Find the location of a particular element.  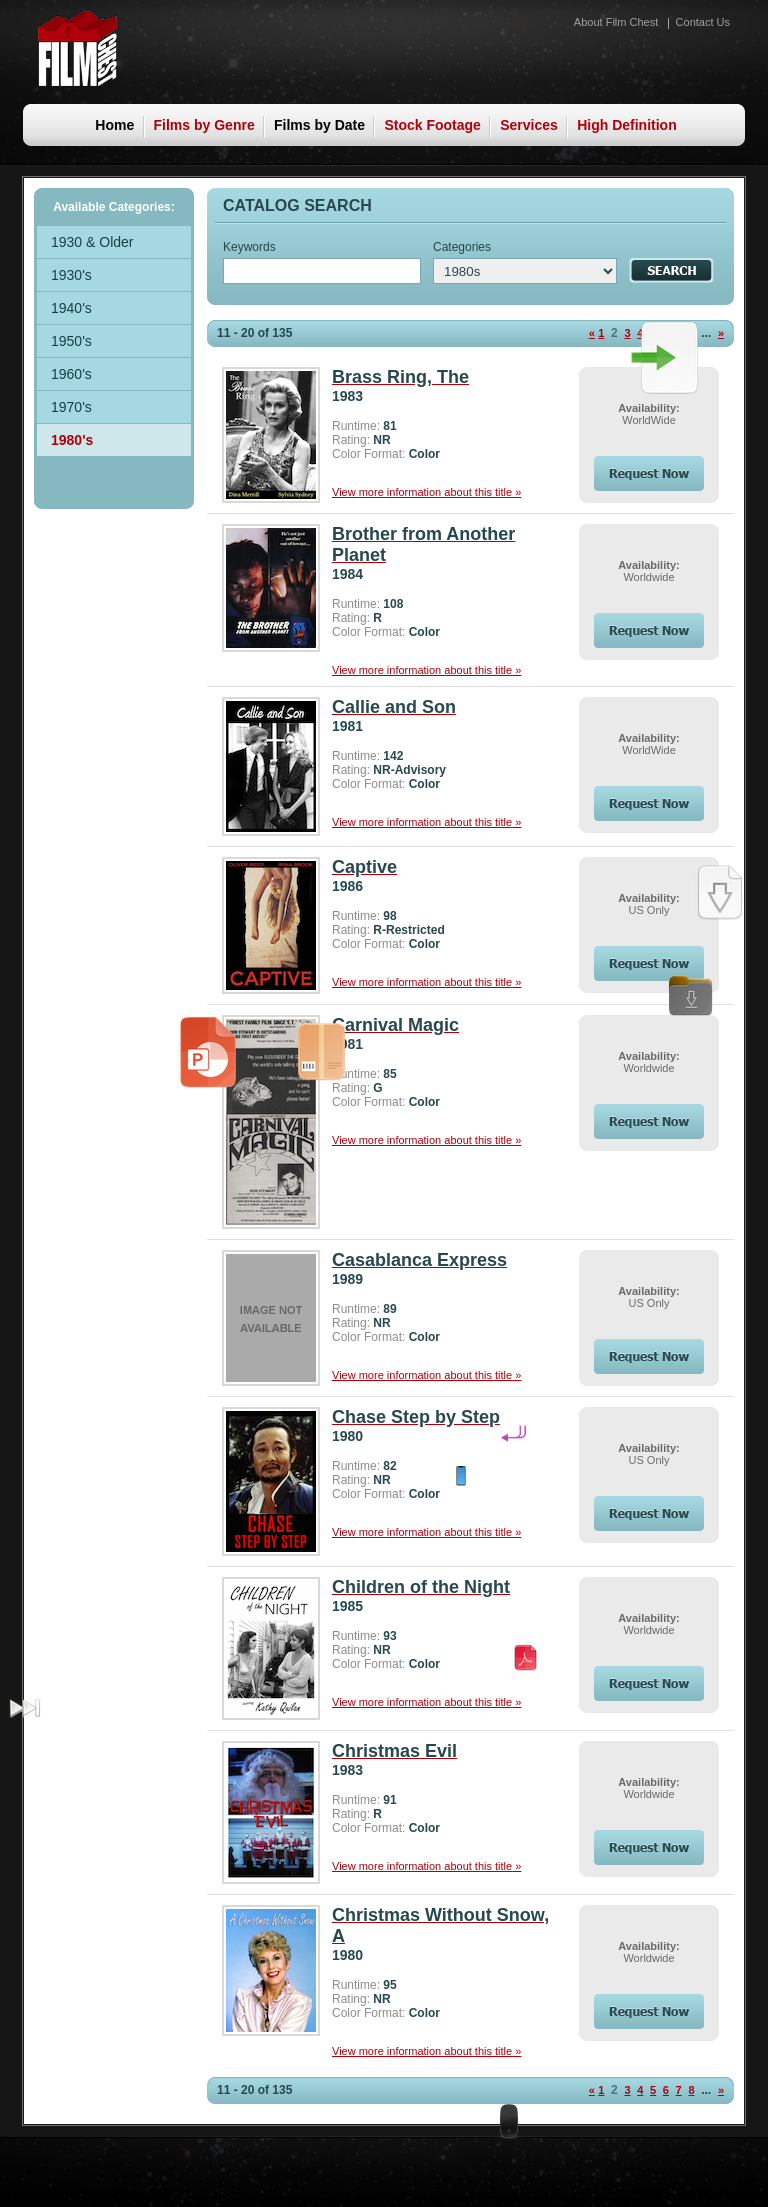

a PDF document file is located at coordinates (525, 1657).